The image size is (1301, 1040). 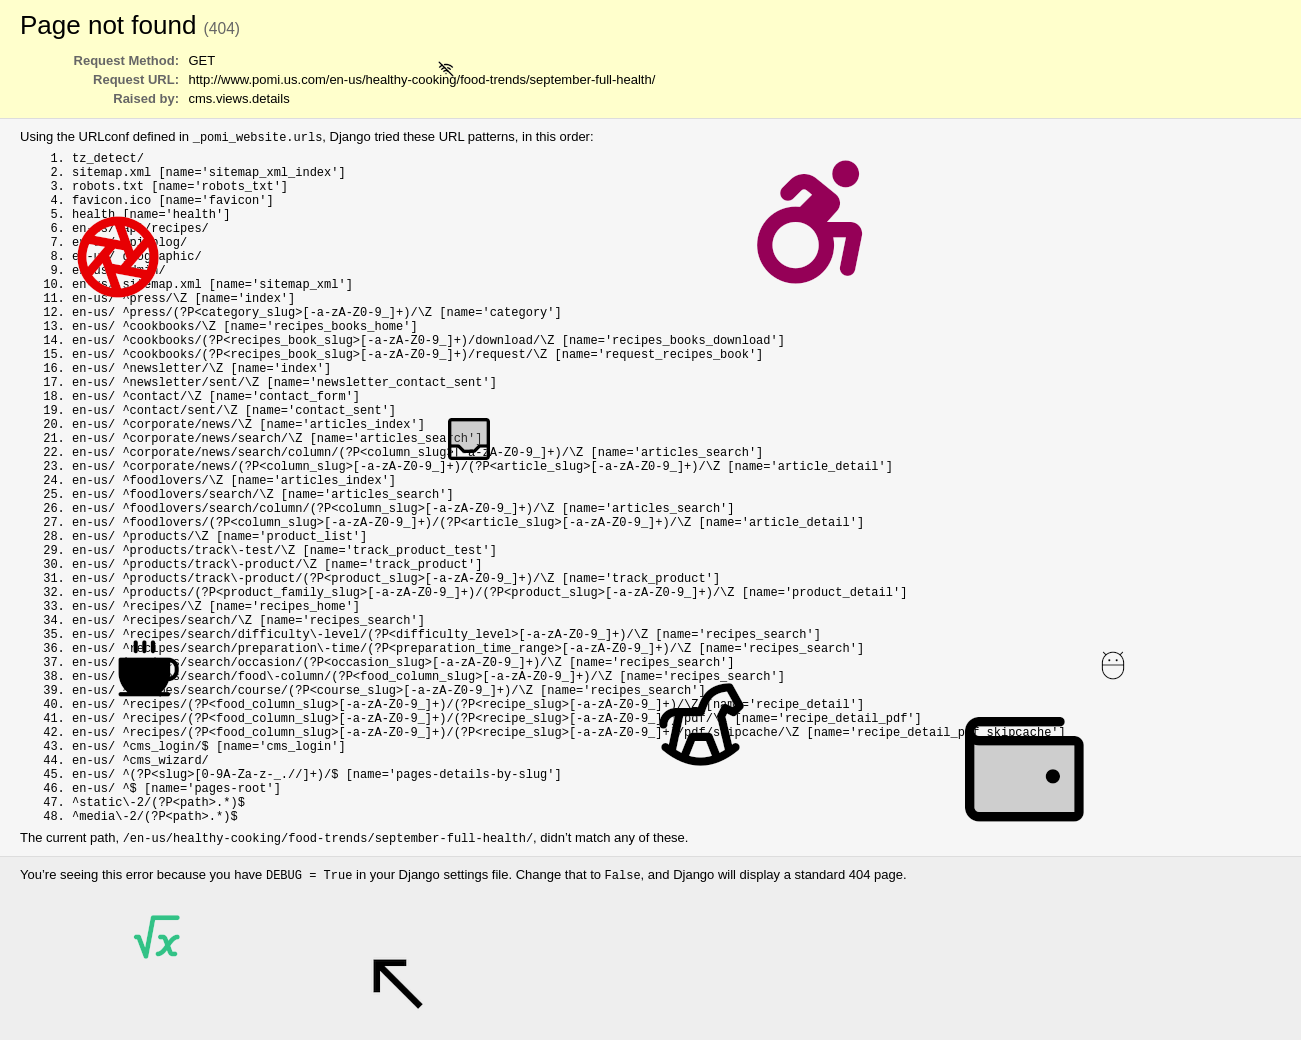 I want to click on android device or system settings, so click(x=1113, y=665).